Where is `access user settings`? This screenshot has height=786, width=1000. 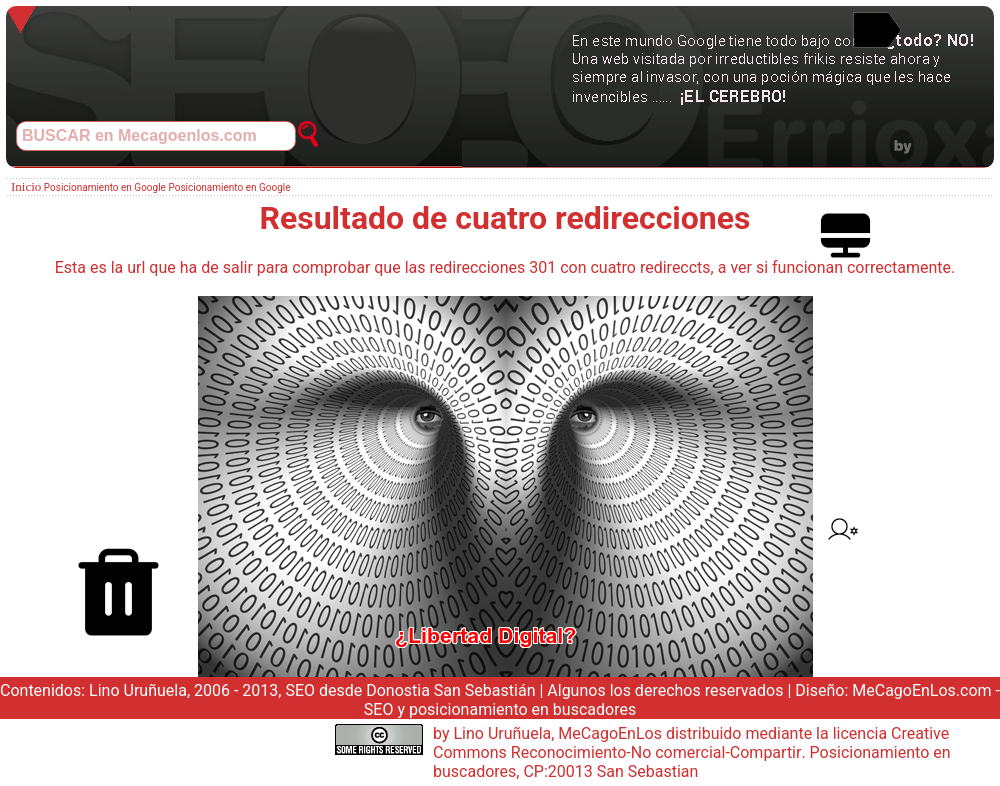 access user settings is located at coordinates (842, 530).